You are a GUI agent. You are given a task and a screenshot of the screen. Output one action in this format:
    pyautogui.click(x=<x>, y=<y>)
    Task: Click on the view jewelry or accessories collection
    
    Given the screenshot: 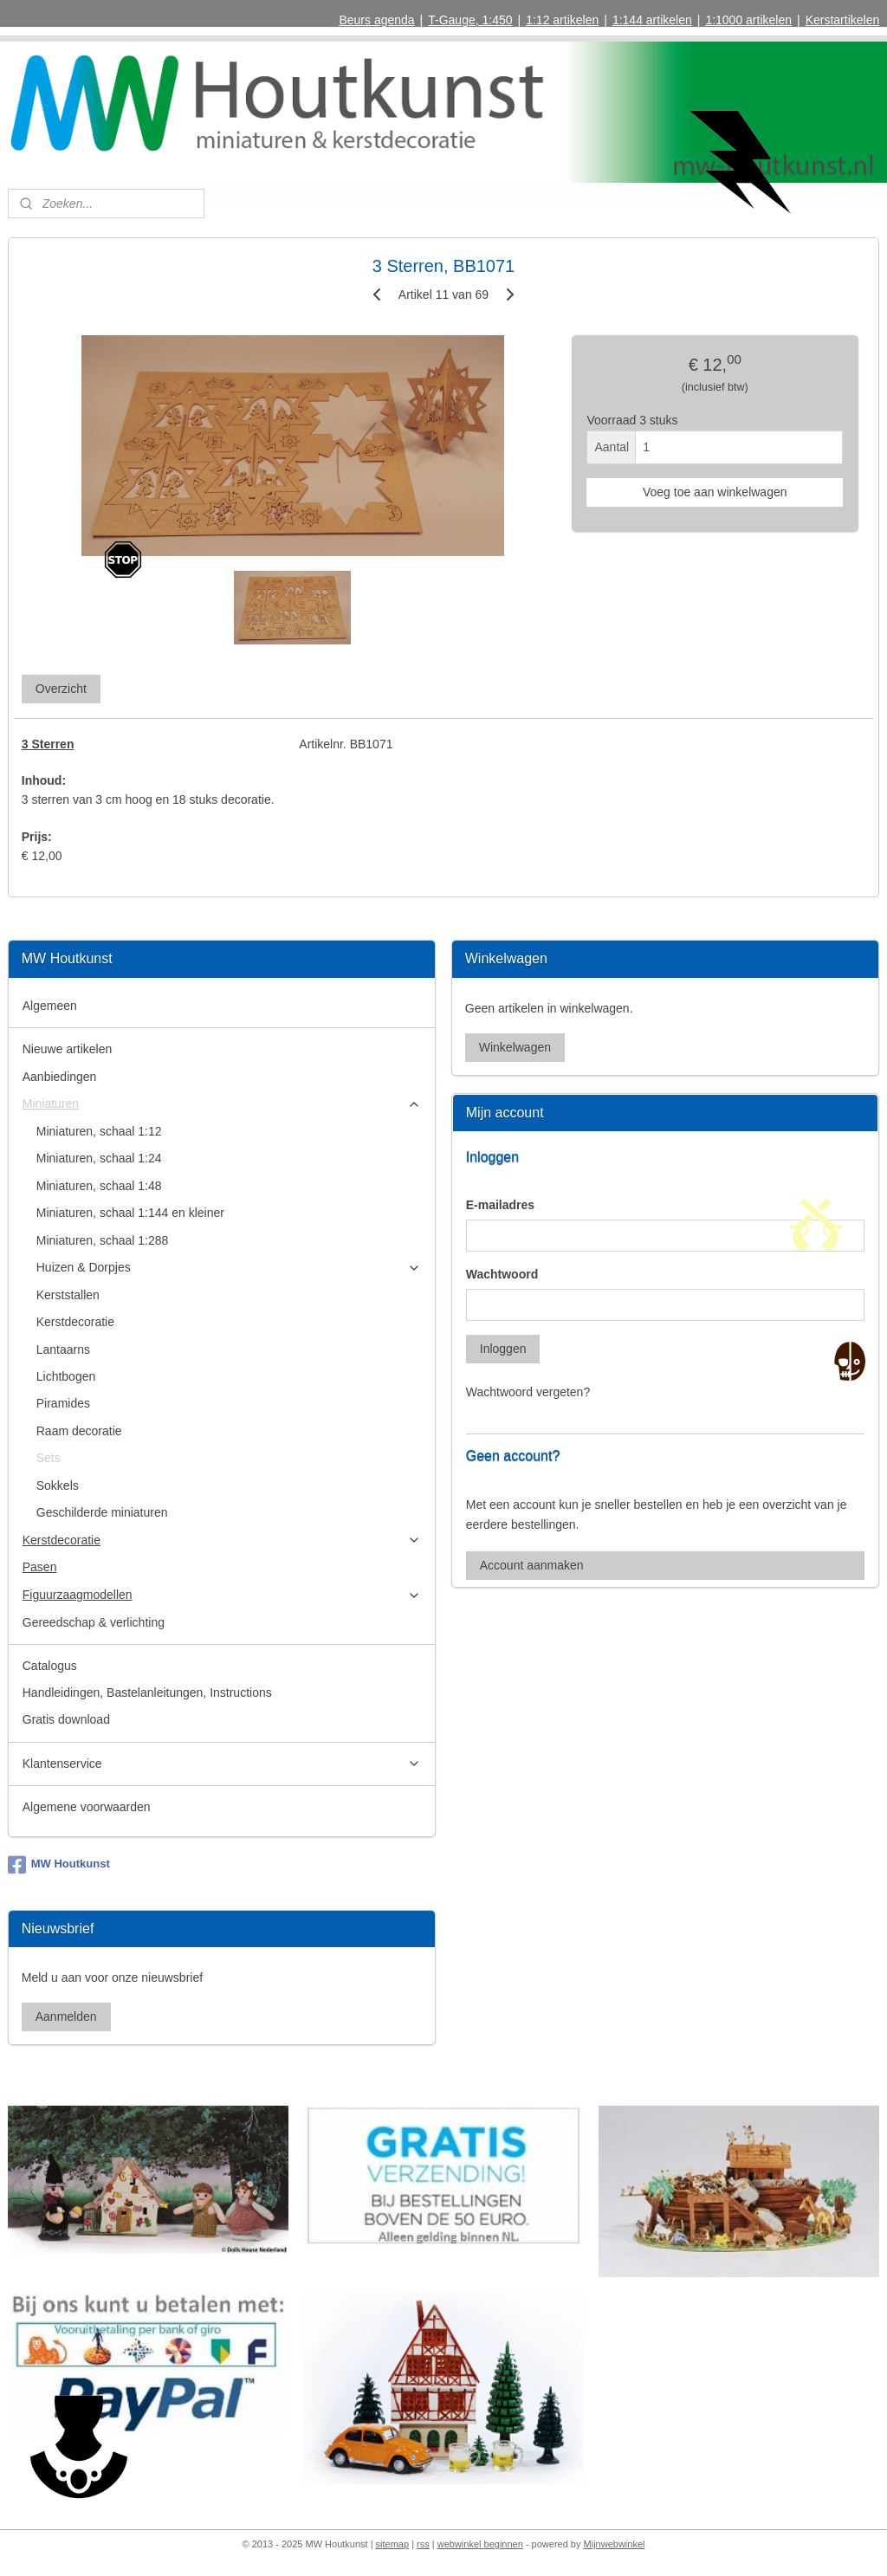 What is the action you would take?
    pyautogui.click(x=79, y=2447)
    